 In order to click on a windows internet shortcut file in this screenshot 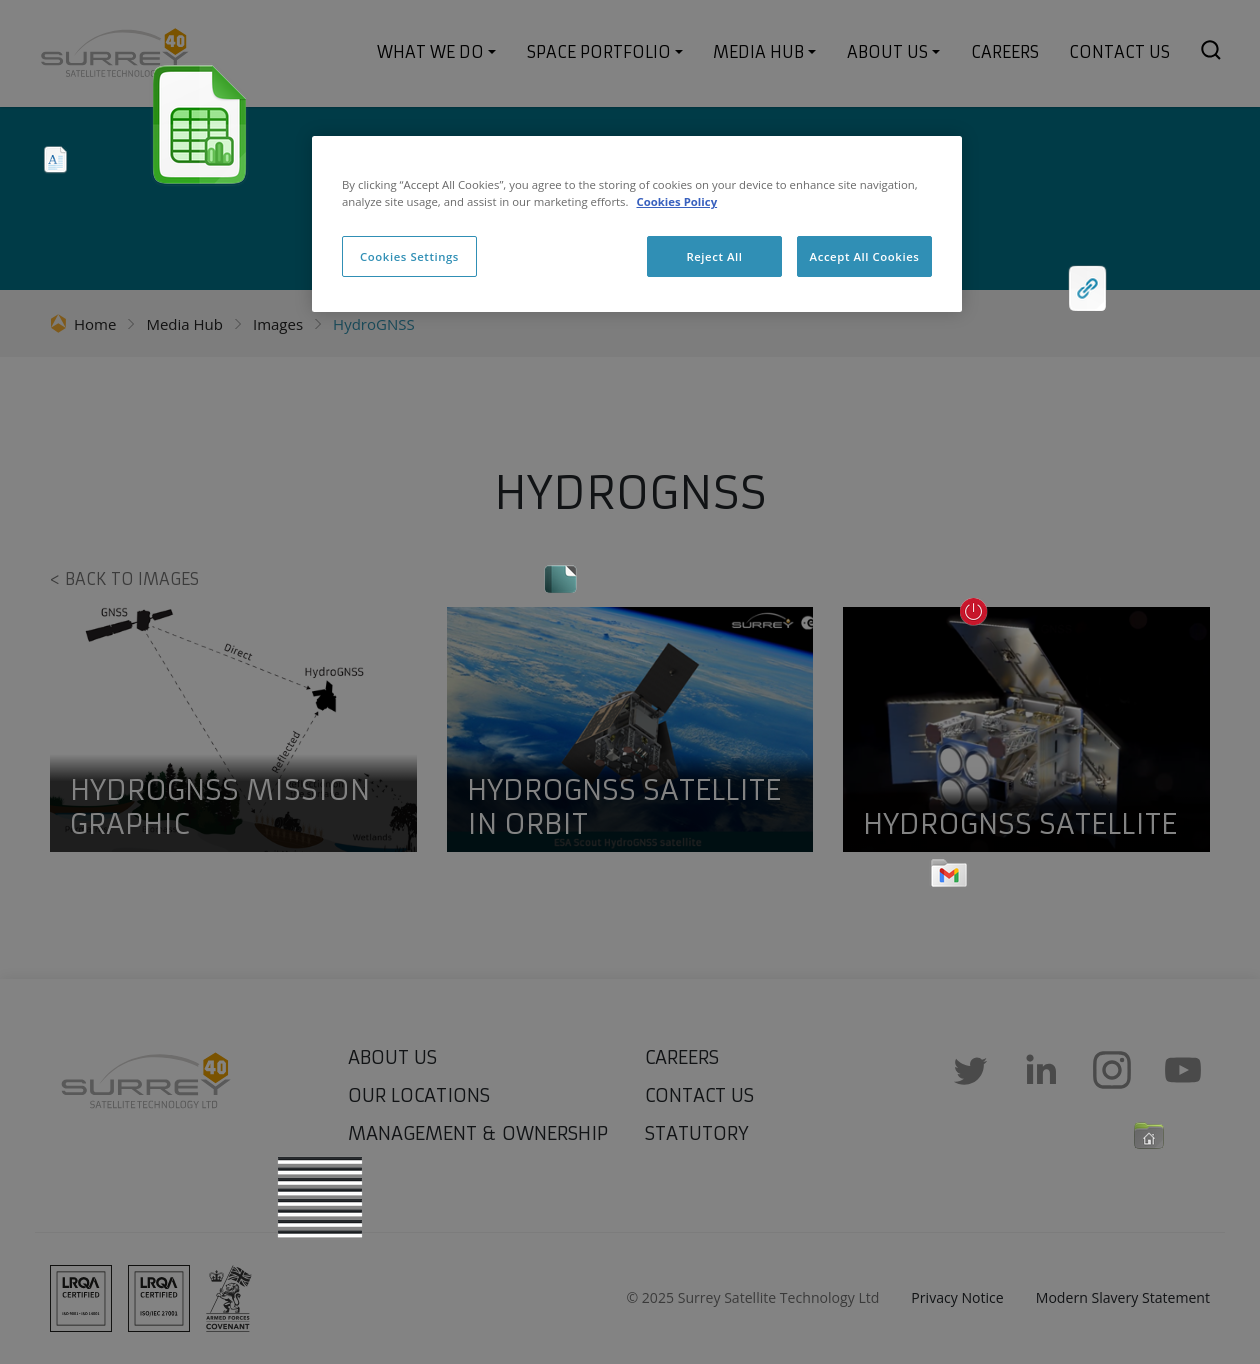, I will do `click(1087, 288)`.